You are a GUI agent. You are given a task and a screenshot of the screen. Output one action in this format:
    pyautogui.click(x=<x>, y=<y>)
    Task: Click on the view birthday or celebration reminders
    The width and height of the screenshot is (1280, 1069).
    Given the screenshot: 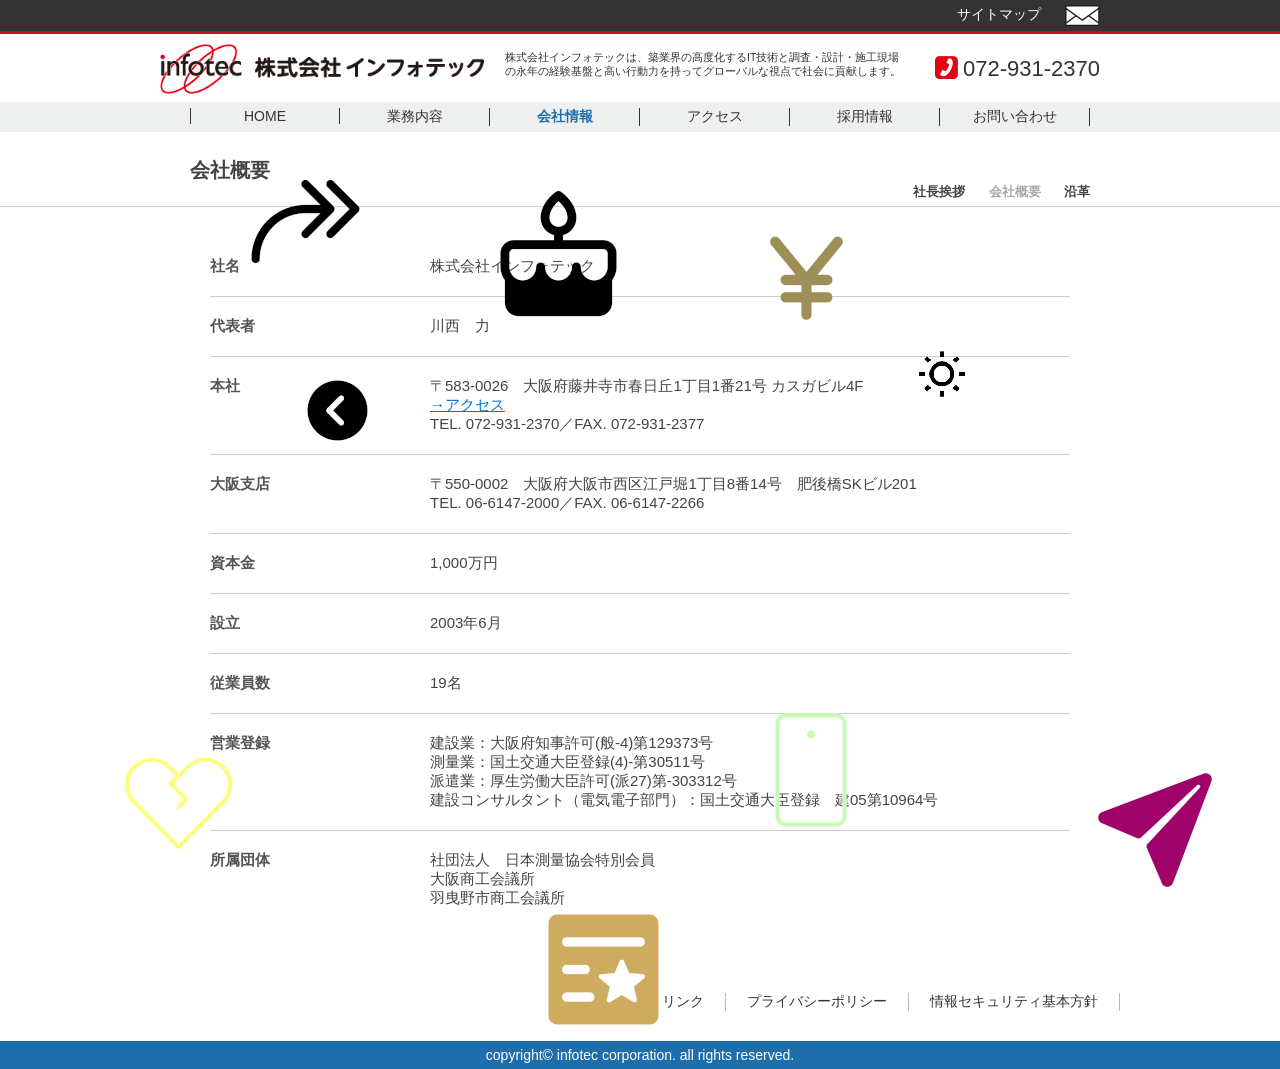 What is the action you would take?
    pyautogui.click(x=558, y=262)
    